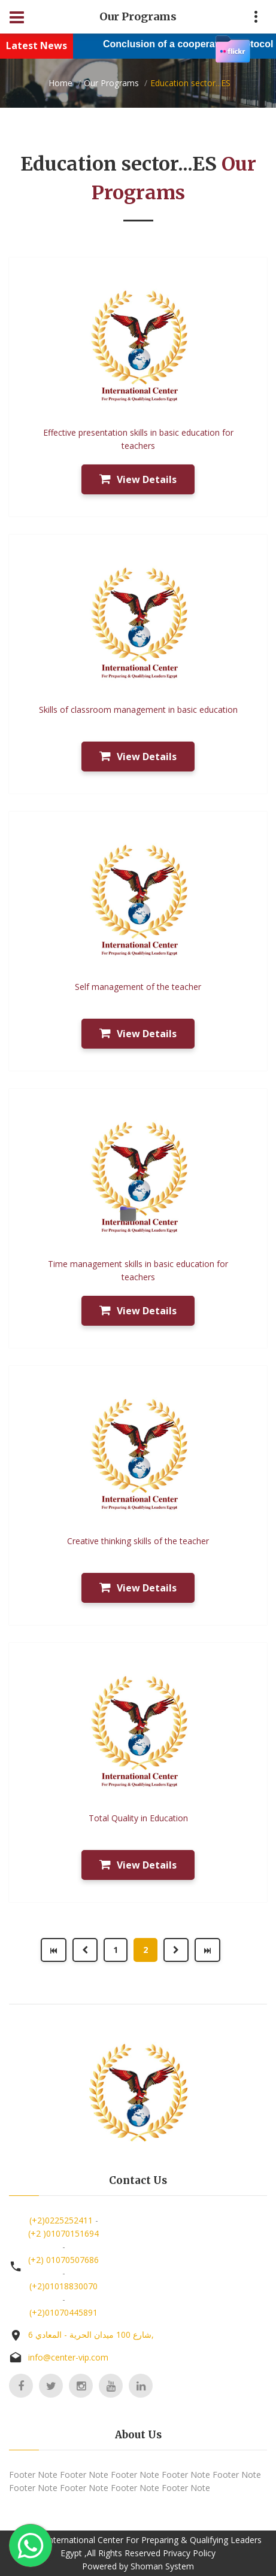  I want to click on open folder to view contents, so click(128, 1214).